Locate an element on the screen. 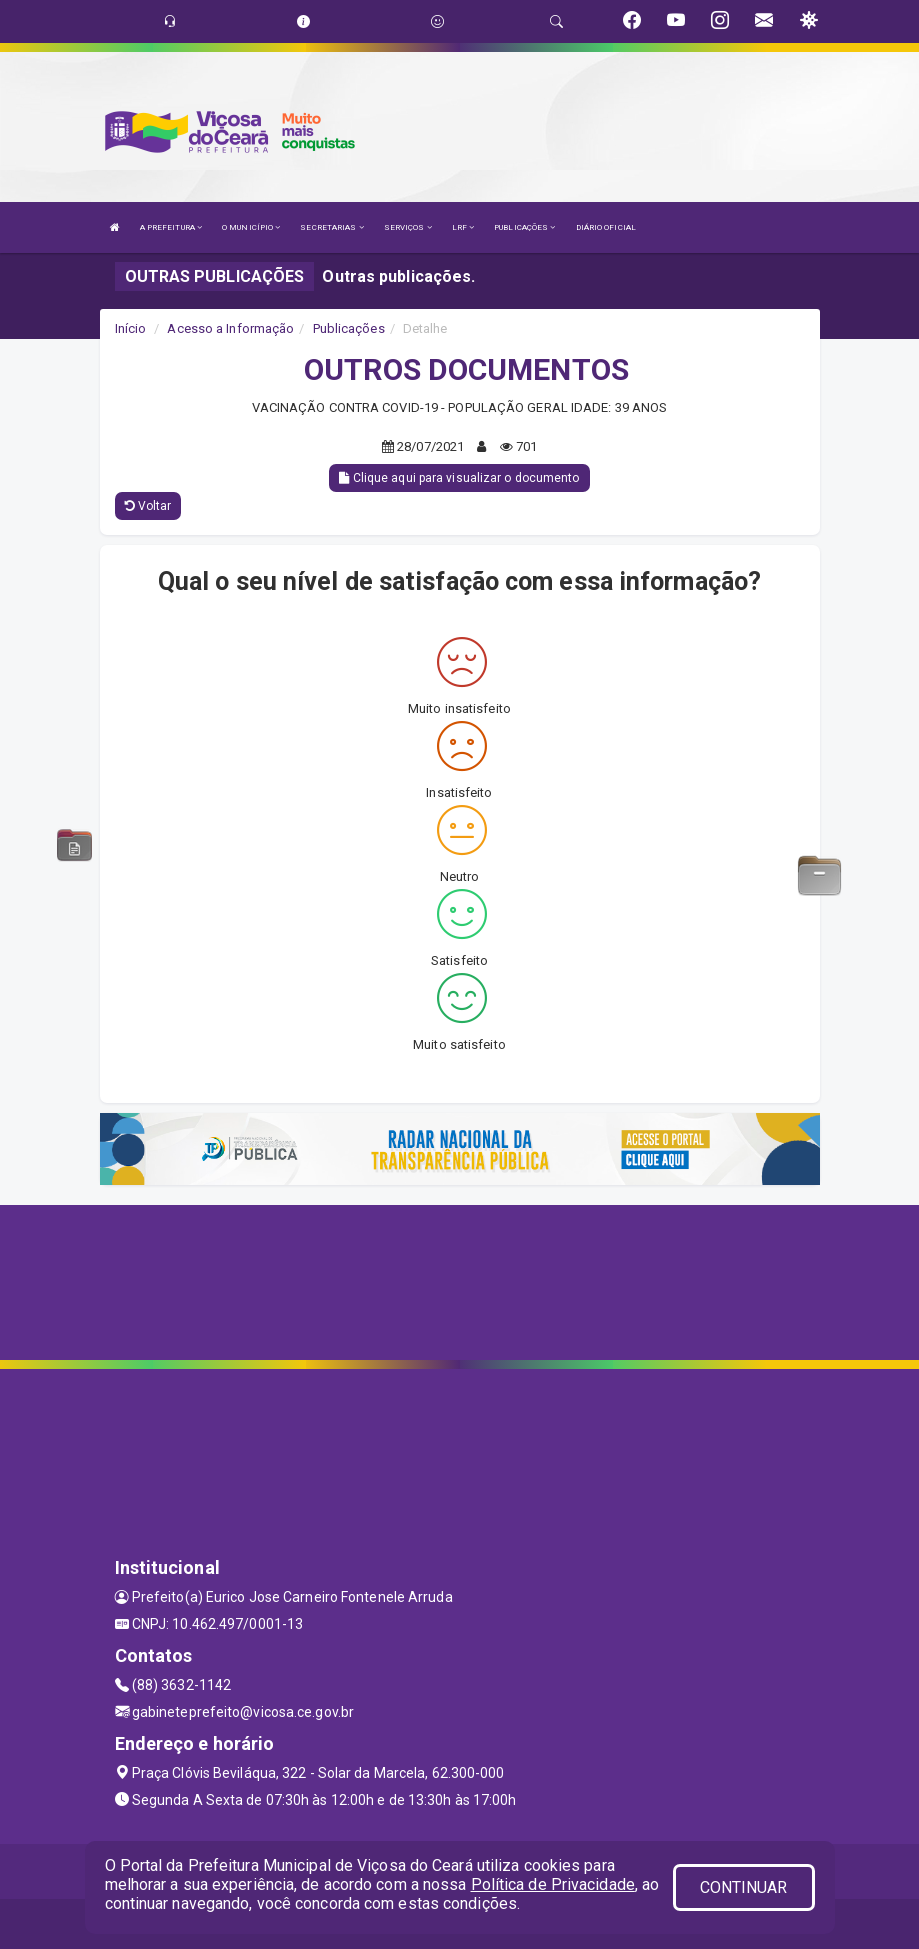 This screenshot has height=1949, width=919. open your documents folder is located at coordinates (74, 844).